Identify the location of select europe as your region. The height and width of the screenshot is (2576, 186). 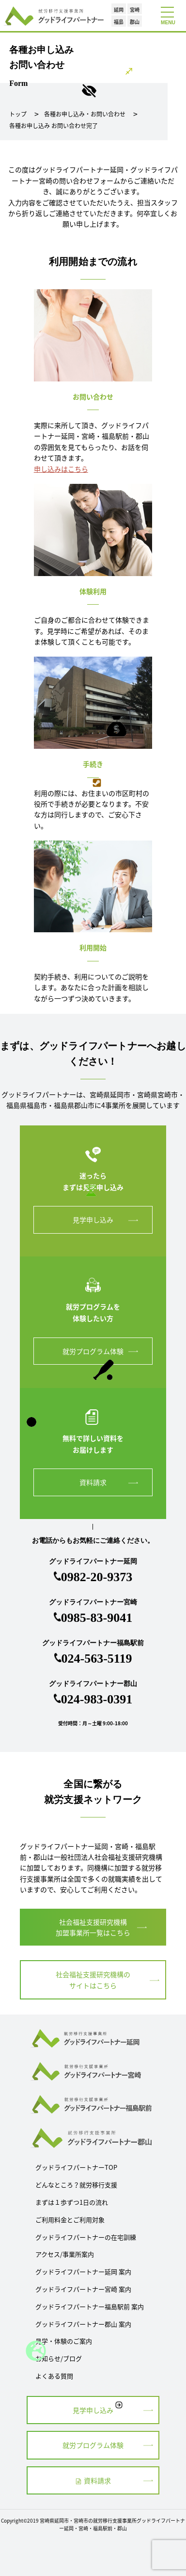
(36, 2351).